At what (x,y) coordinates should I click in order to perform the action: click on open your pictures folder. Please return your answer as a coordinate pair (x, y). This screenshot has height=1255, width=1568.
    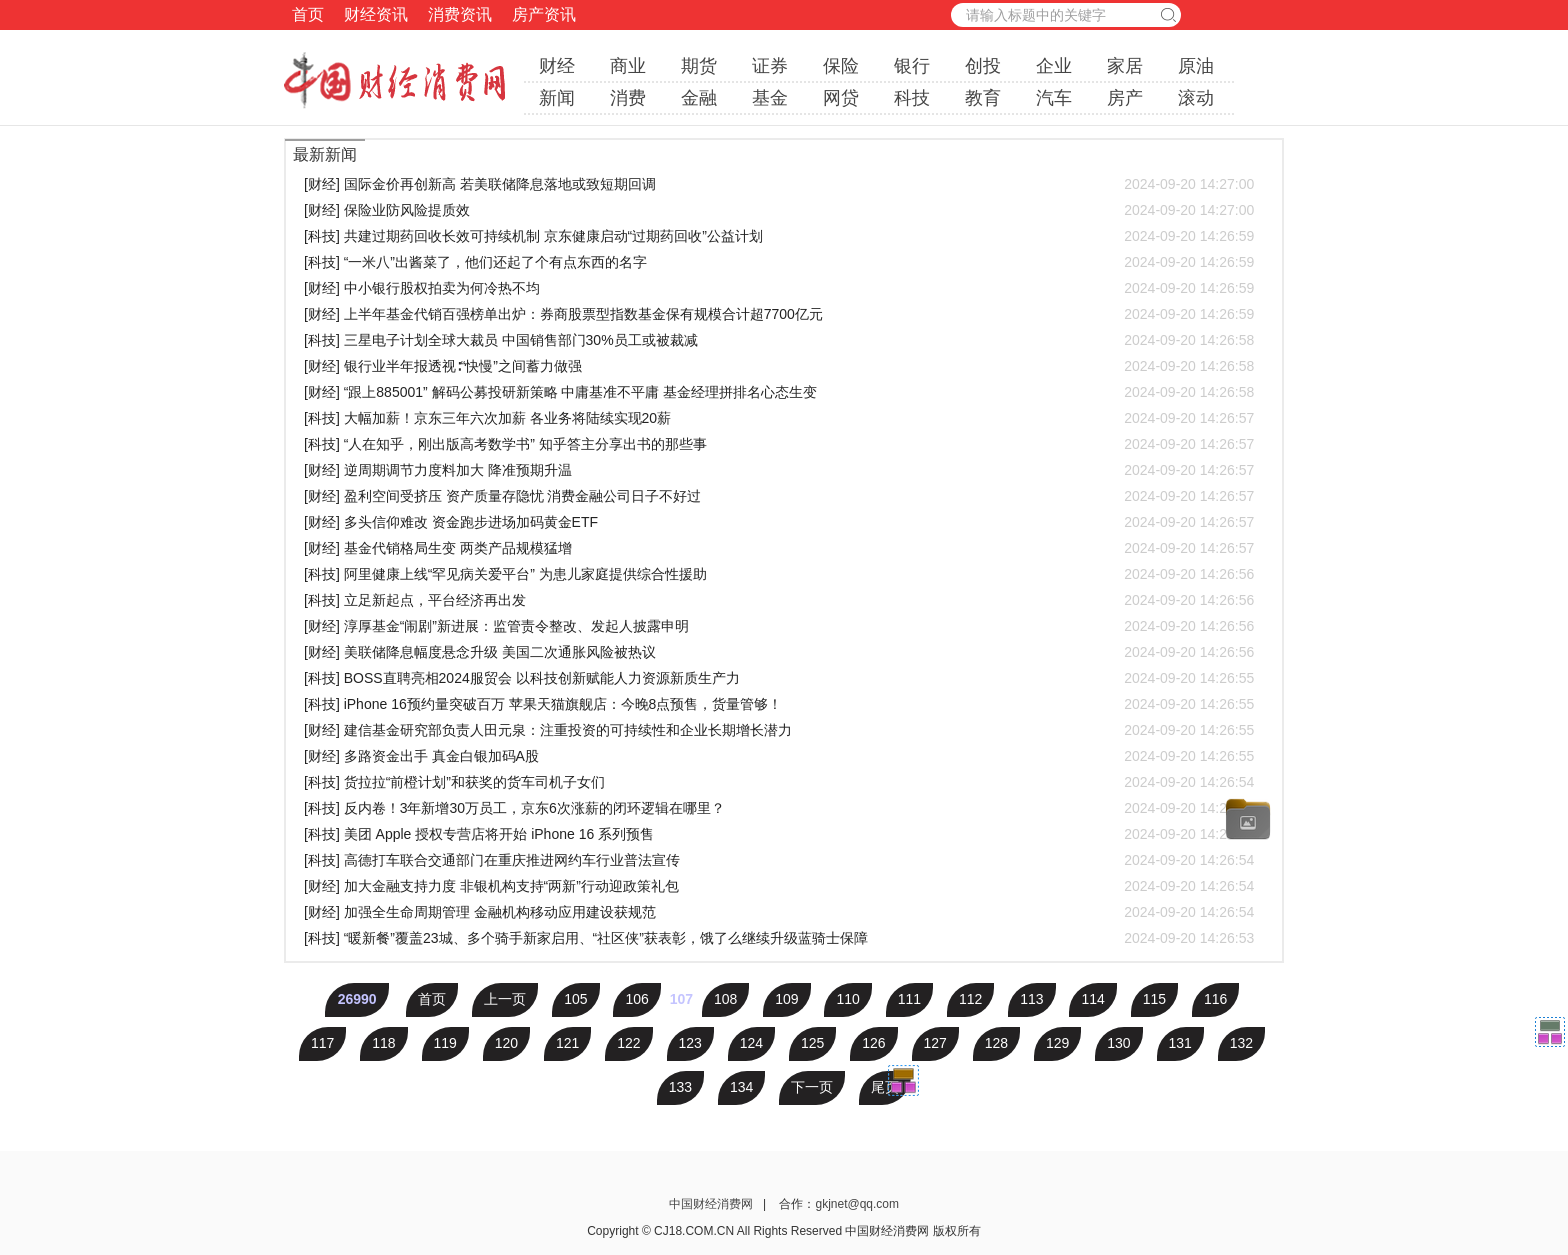
    Looking at the image, I should click on (1248, 819).